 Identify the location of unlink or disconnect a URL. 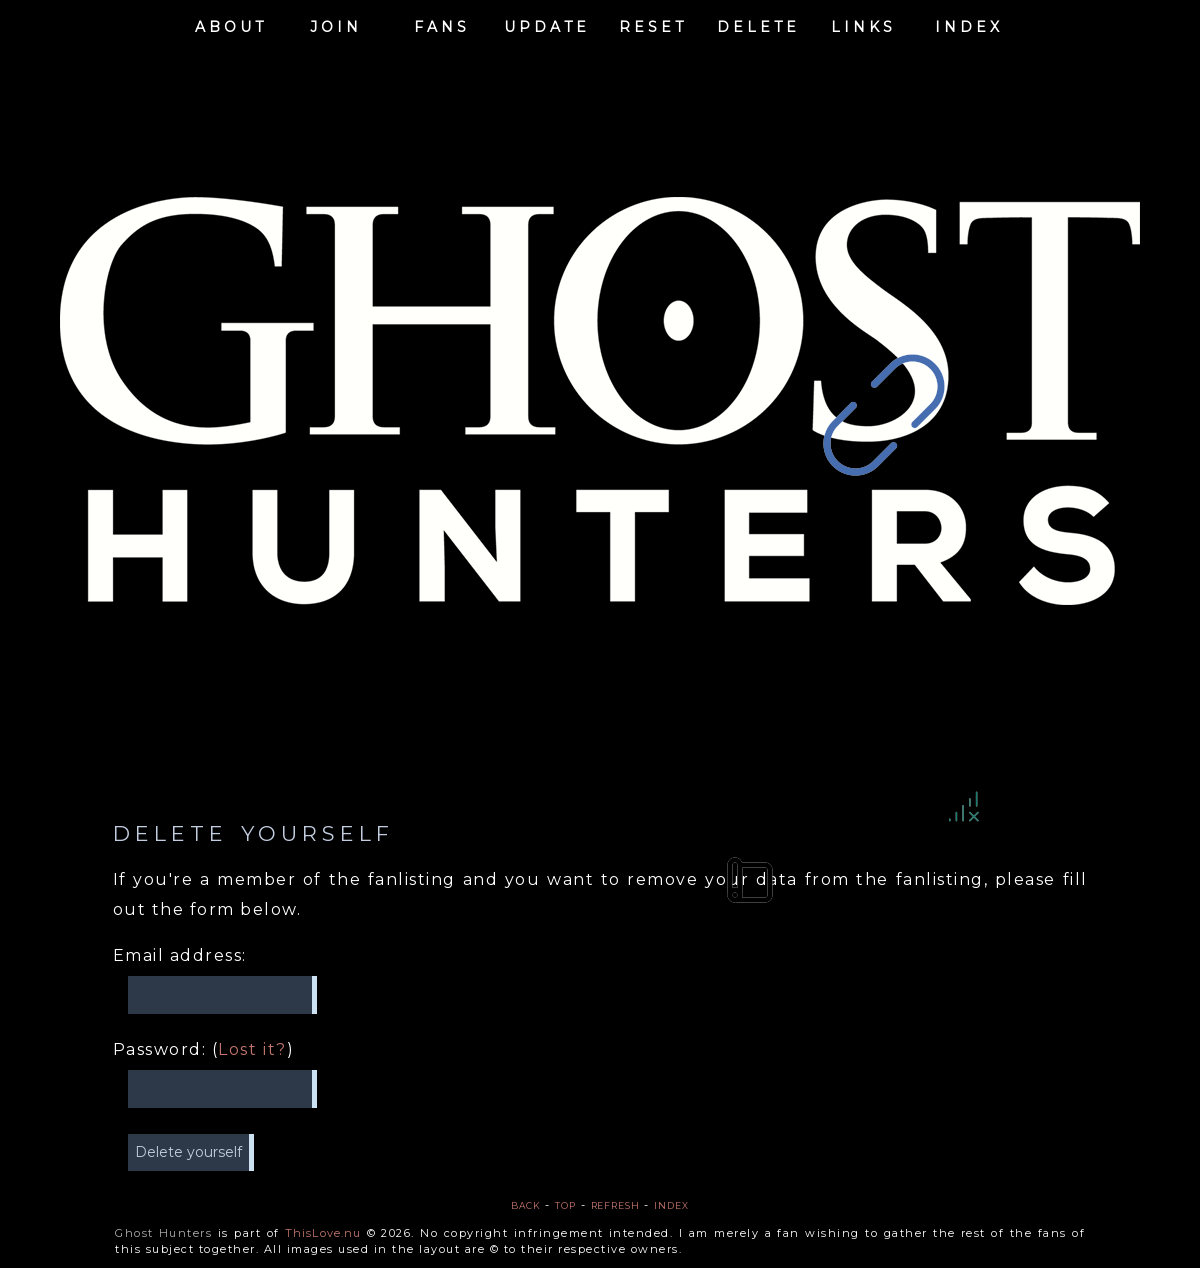
(884, 415).